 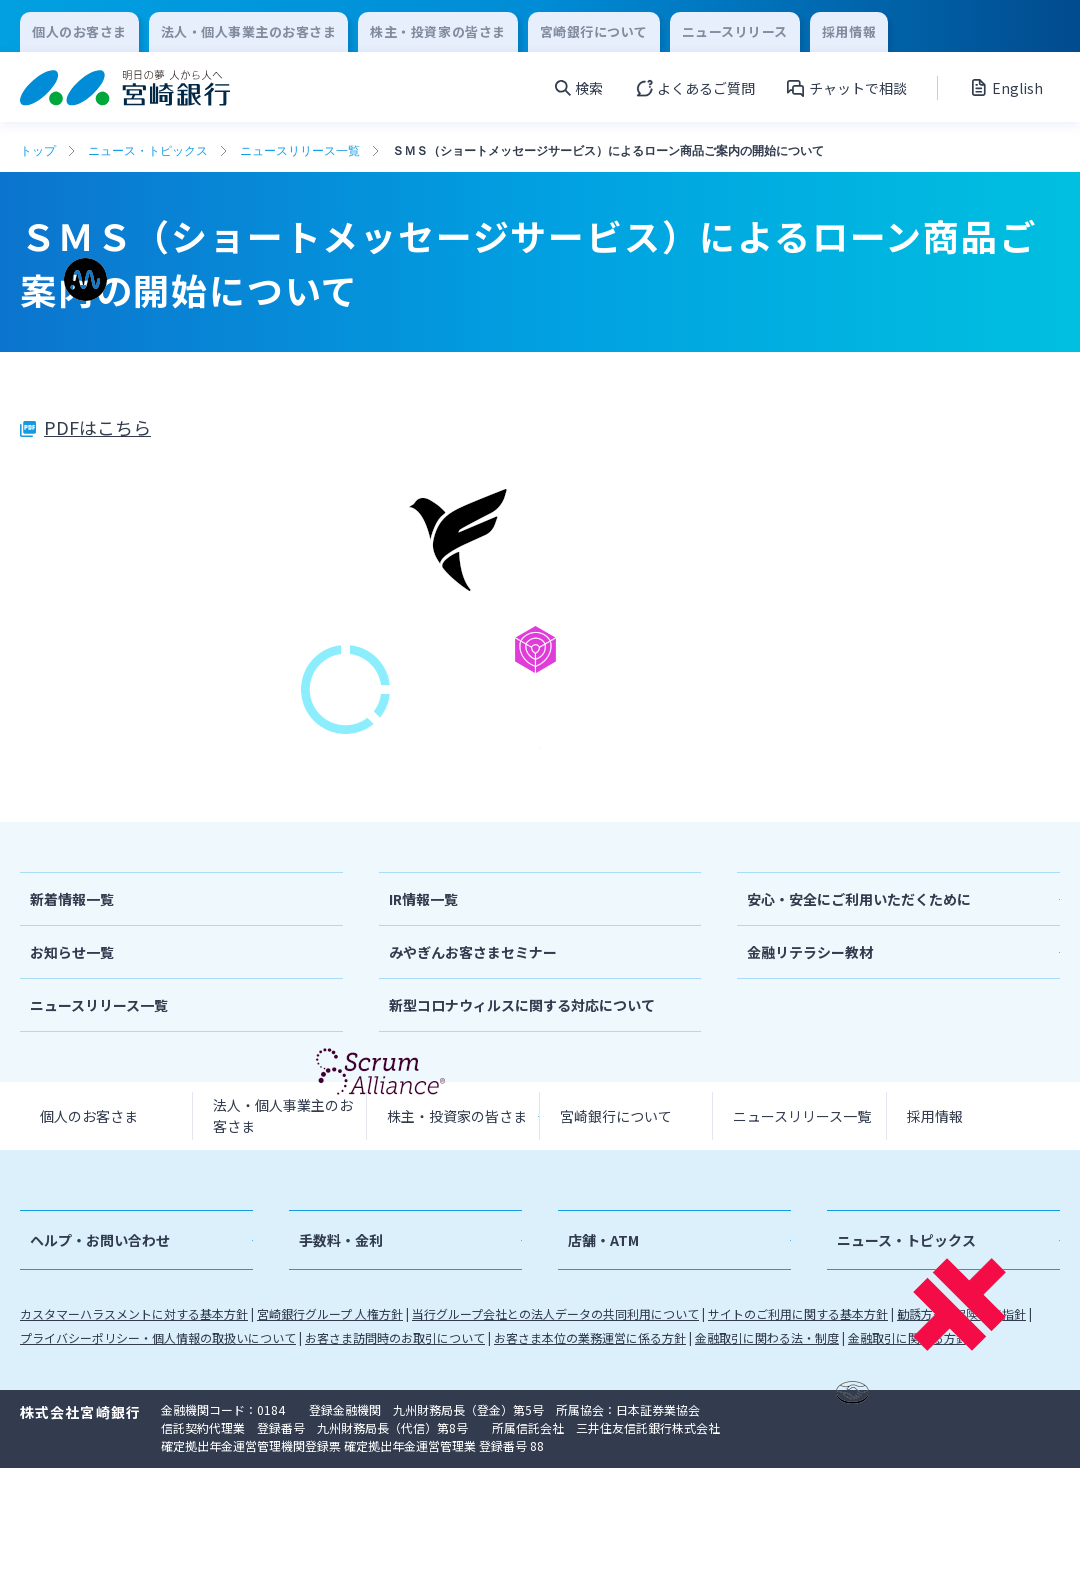 I want to click on pay with mercado pago, so click(x=852, y=1392).